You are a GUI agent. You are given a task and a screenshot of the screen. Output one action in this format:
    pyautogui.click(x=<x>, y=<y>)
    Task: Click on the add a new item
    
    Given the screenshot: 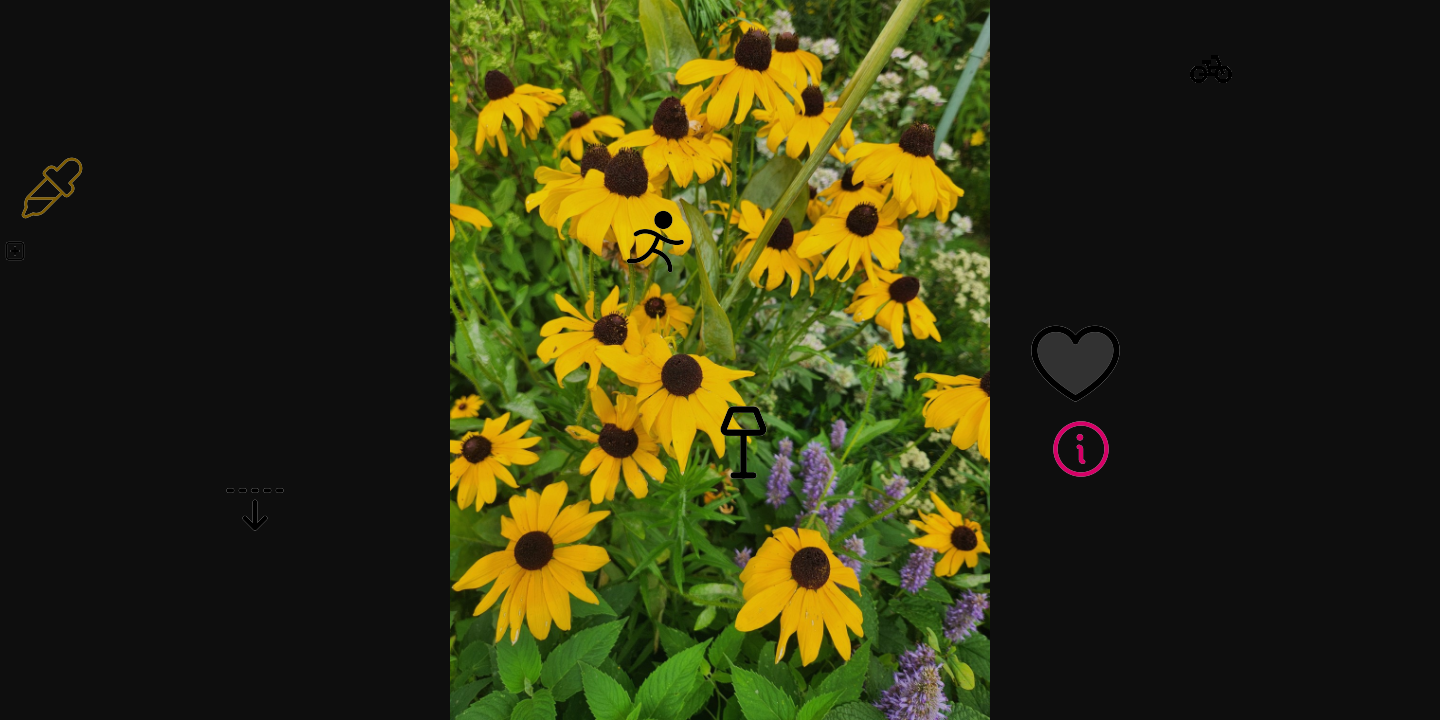 What is the action you would take?
    pyautogui.click(x=15, y=251)
    